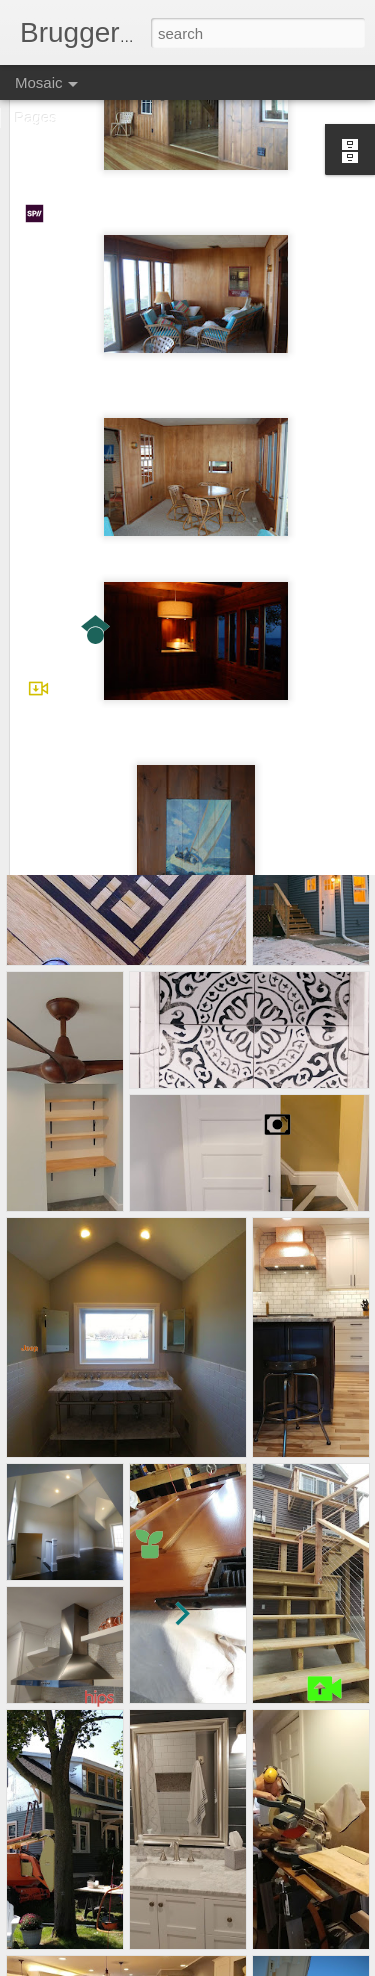 The height and width of the screenshot is (1976, 375). What do you see at coordinates (324, 1688) in the screenshot?
I see `upload a video file` at bounding box center [324, 1688].